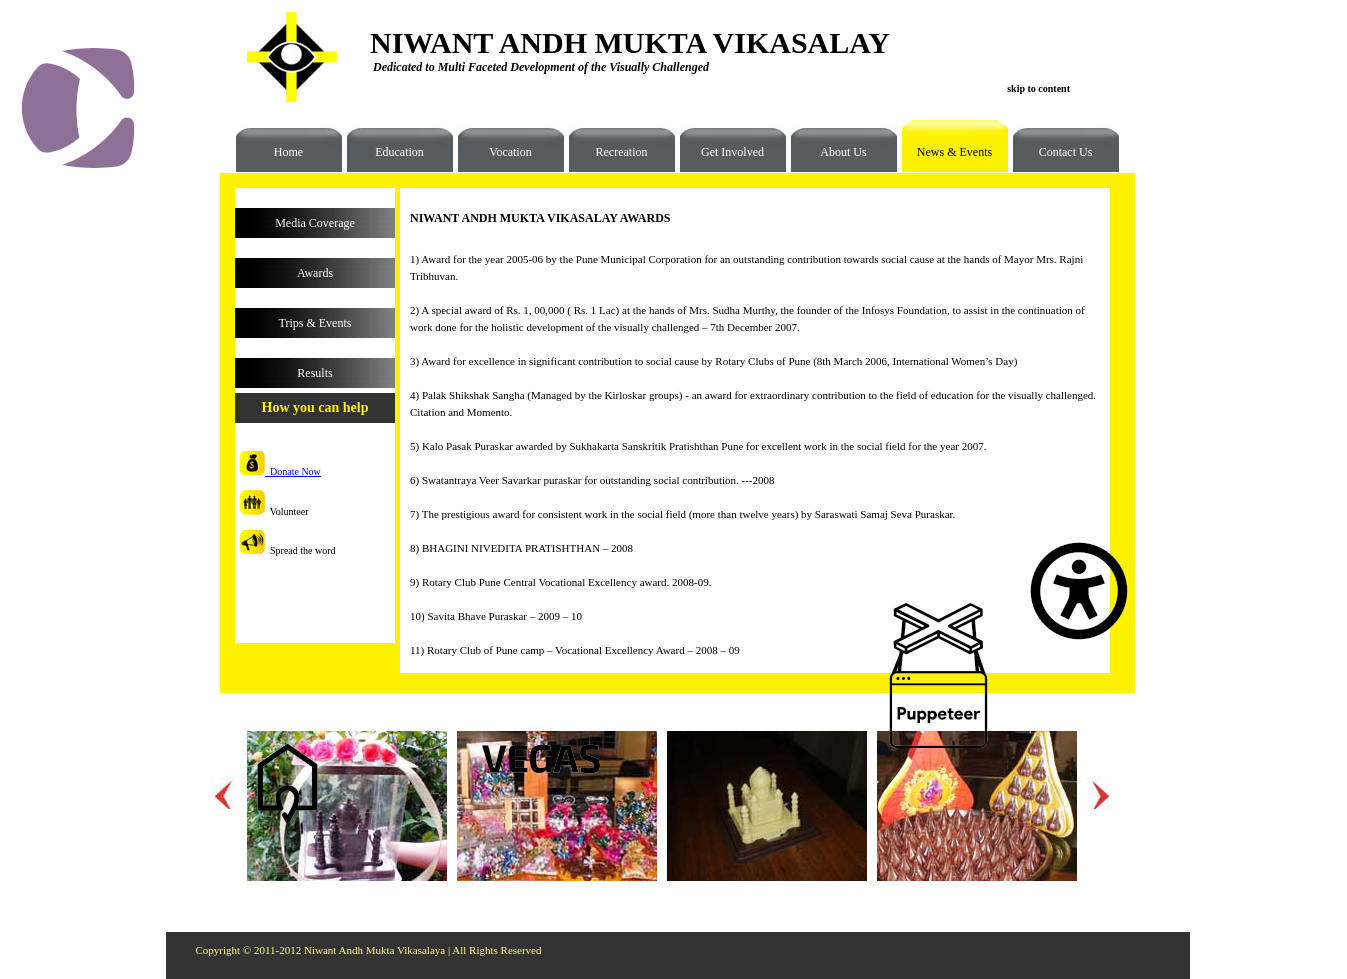 This screenshot has width=1347, height=979. I want to click on open the emlakjet real estate app, so click(287, 783).